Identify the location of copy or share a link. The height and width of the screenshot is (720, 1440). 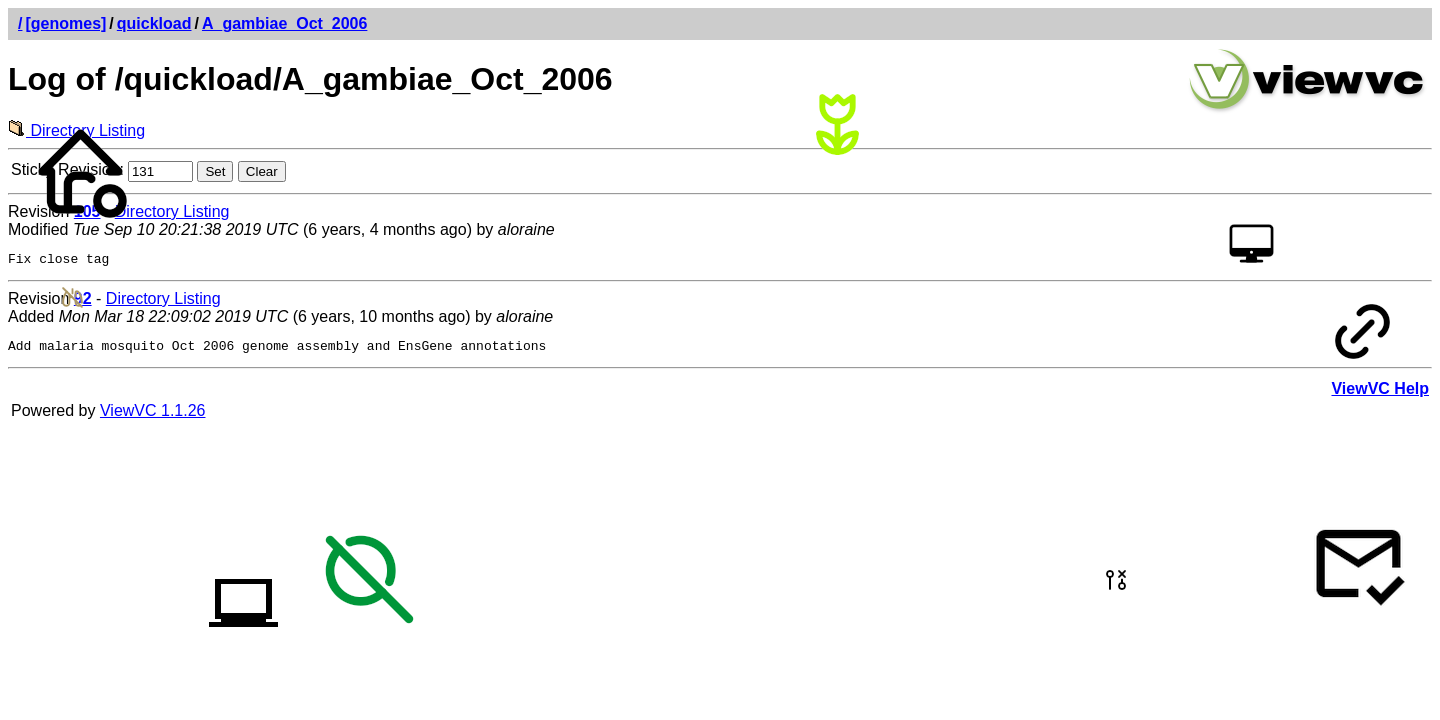
(1362, 331).